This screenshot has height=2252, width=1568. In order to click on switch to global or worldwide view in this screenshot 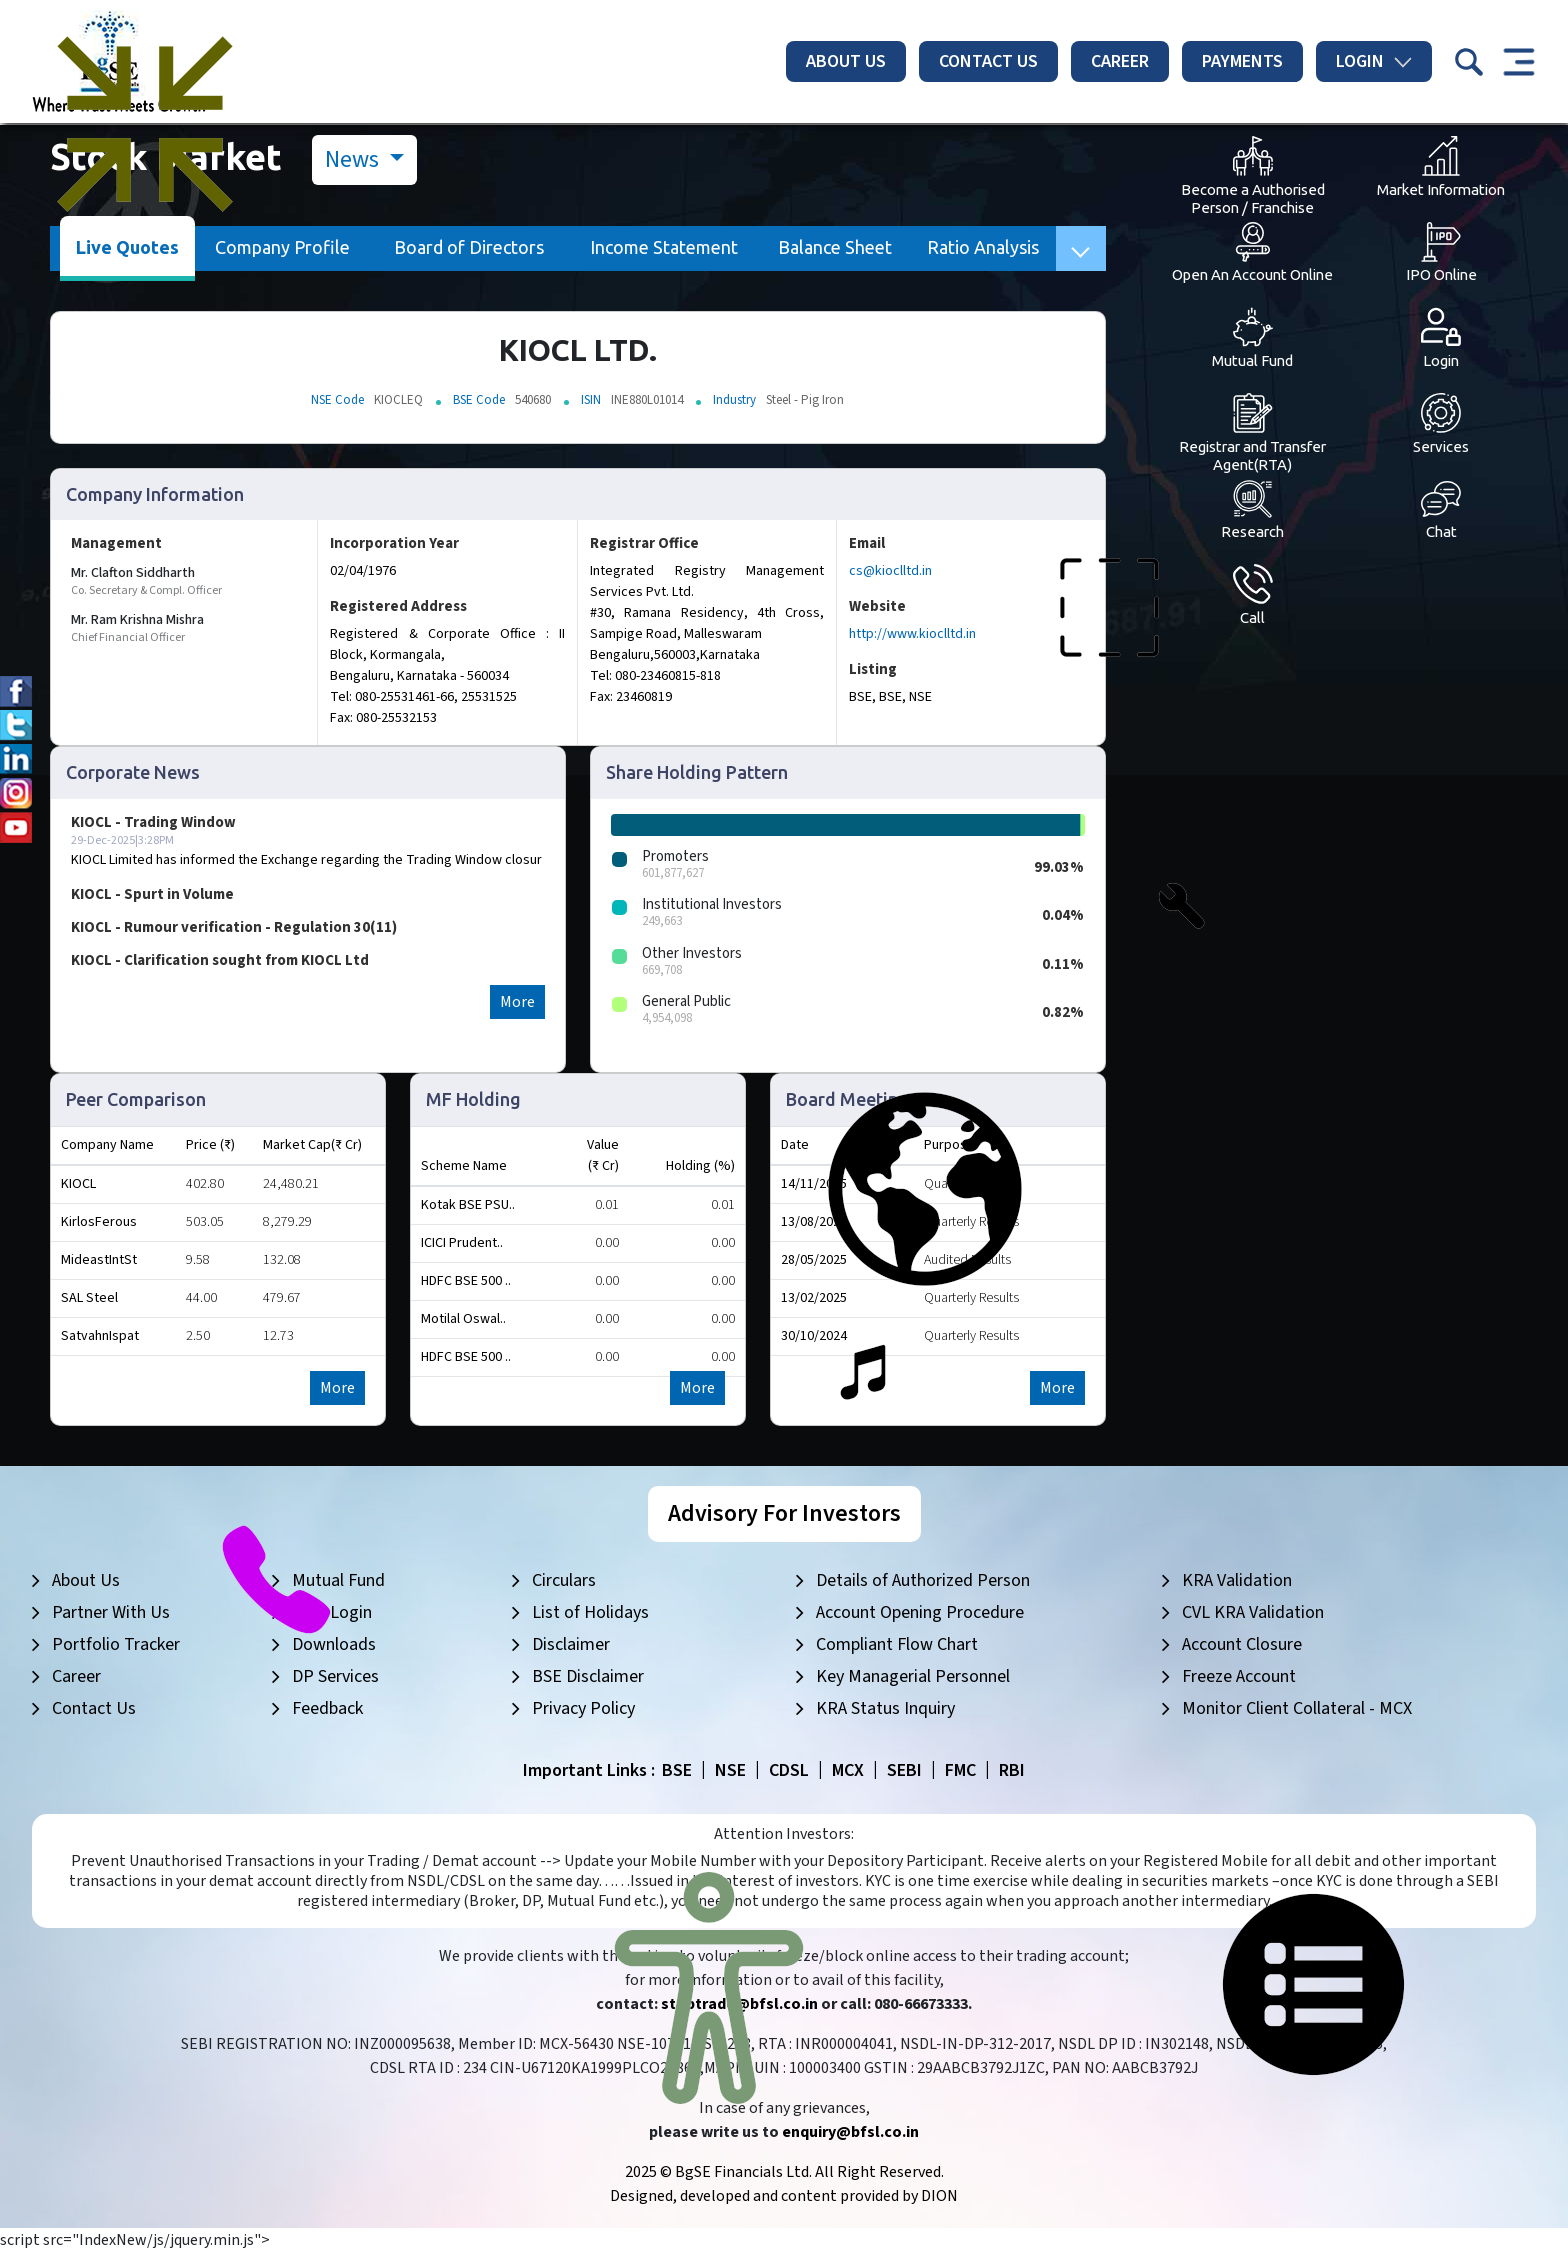, I will do `click(925, 1189)`.